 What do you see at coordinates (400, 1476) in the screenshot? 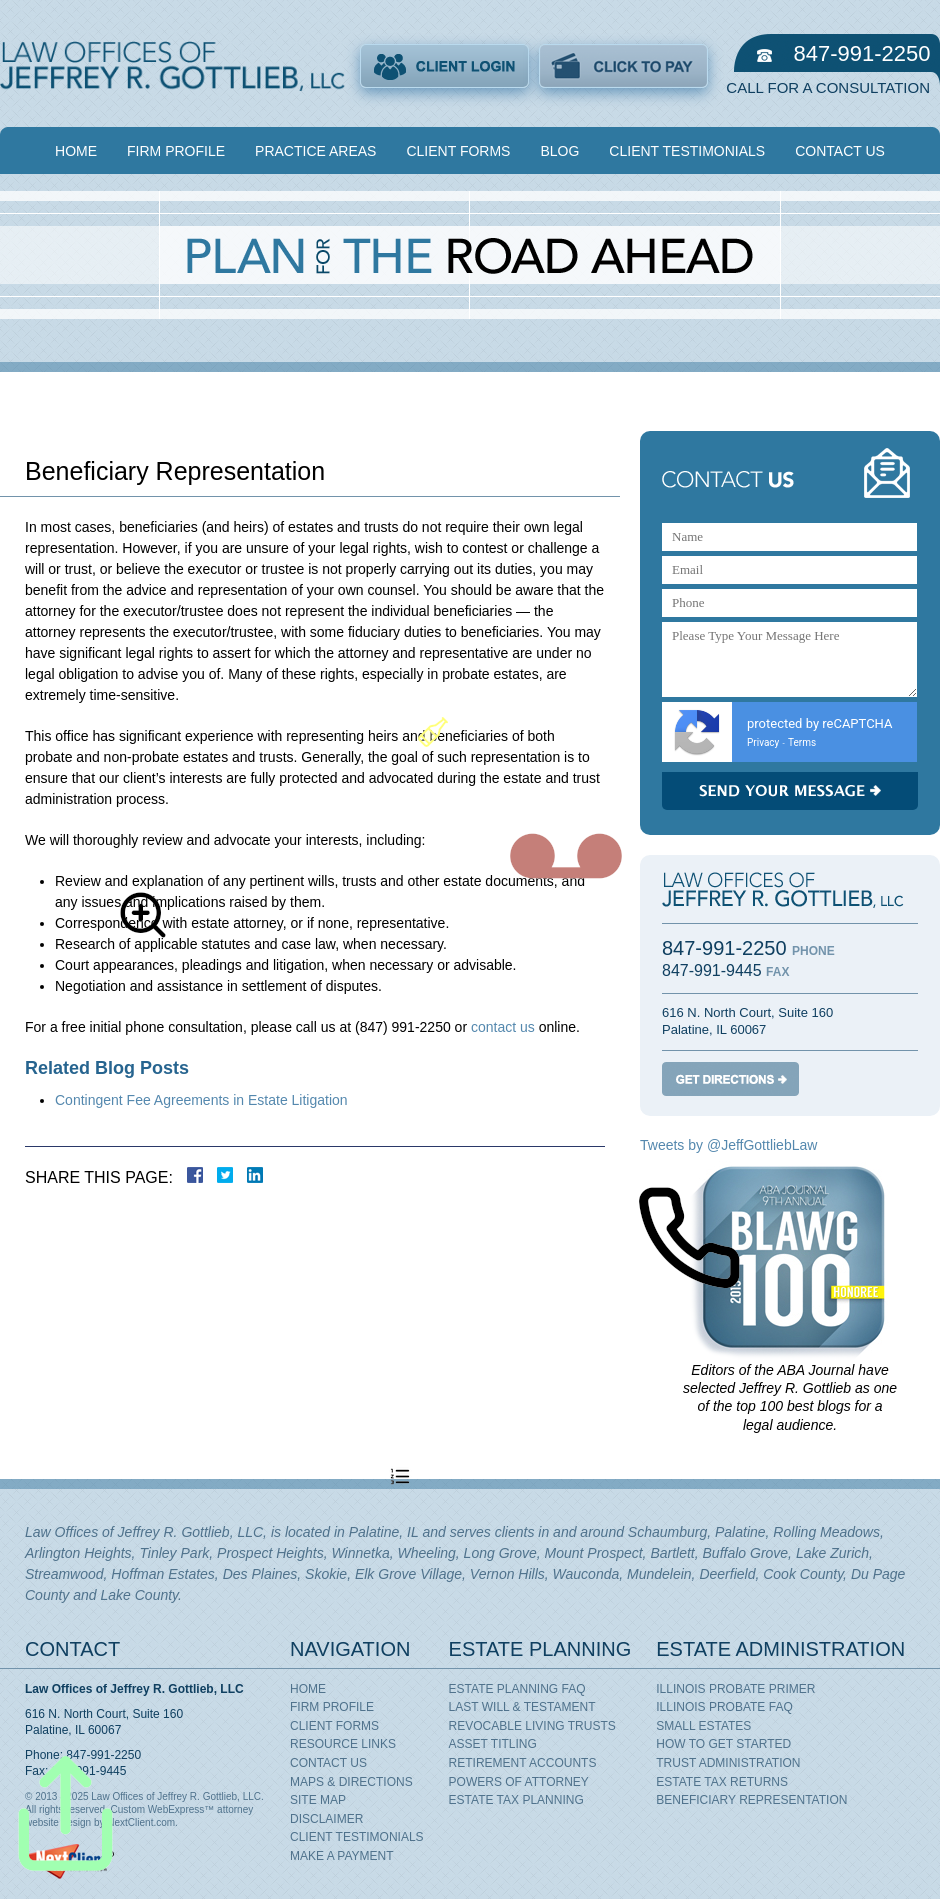
I see `create a numbered list` at bounding box center [400, 1476].